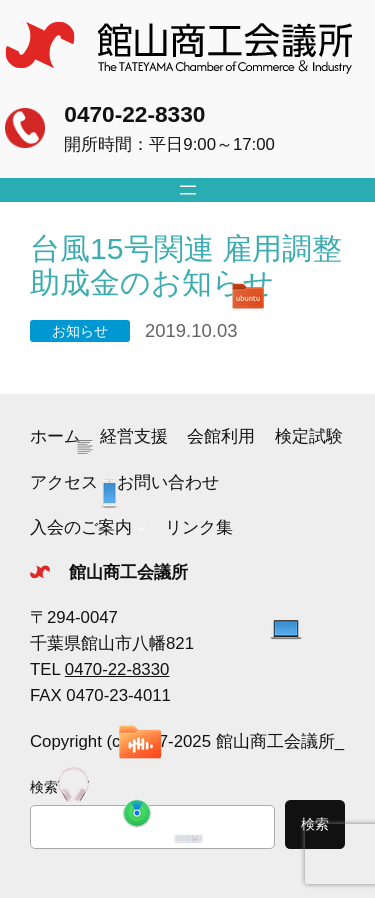 The height and width of the screenshot is (898, 375). I want to click on open find my app to locate devices, so click(137, 813).